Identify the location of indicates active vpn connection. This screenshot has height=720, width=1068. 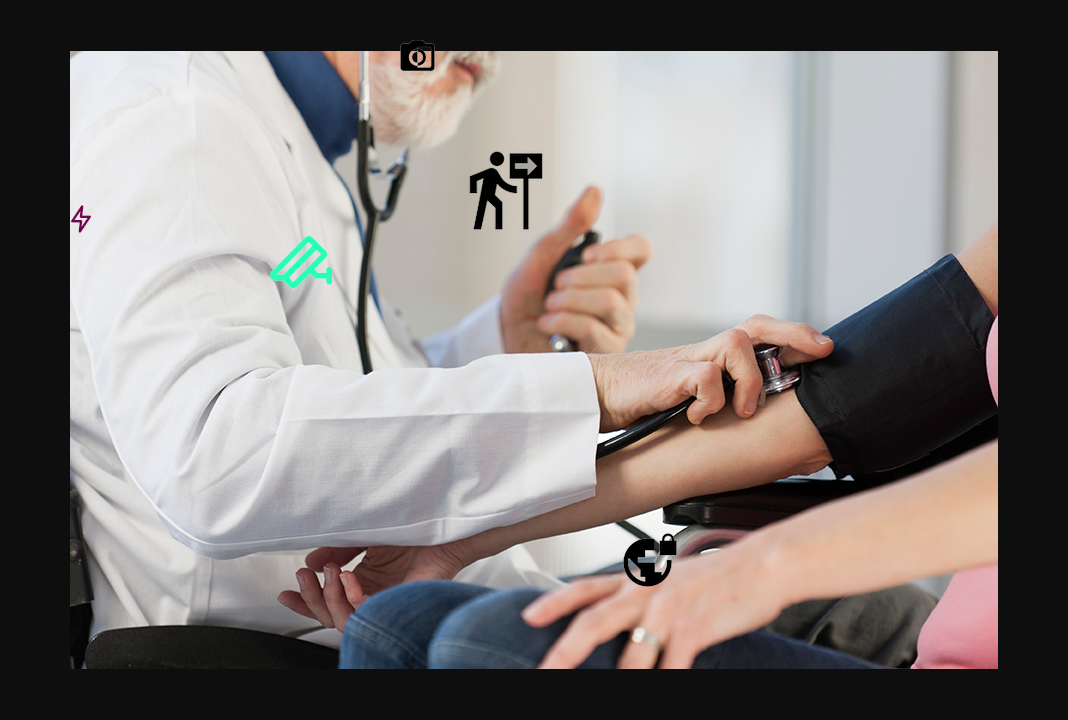
(650, 560).